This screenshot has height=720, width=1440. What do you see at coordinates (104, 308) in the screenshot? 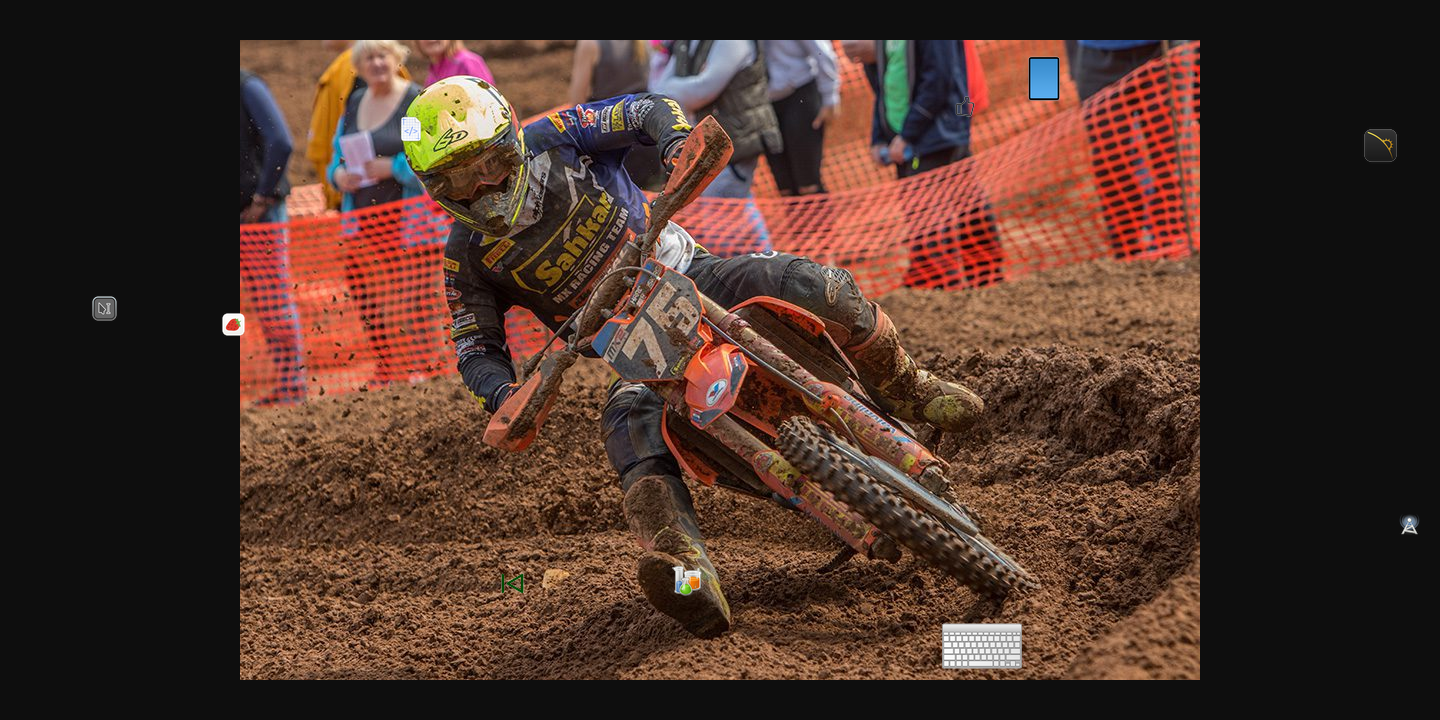
I see `open cursor and pointer preferences` at bounding box center [104, 308].